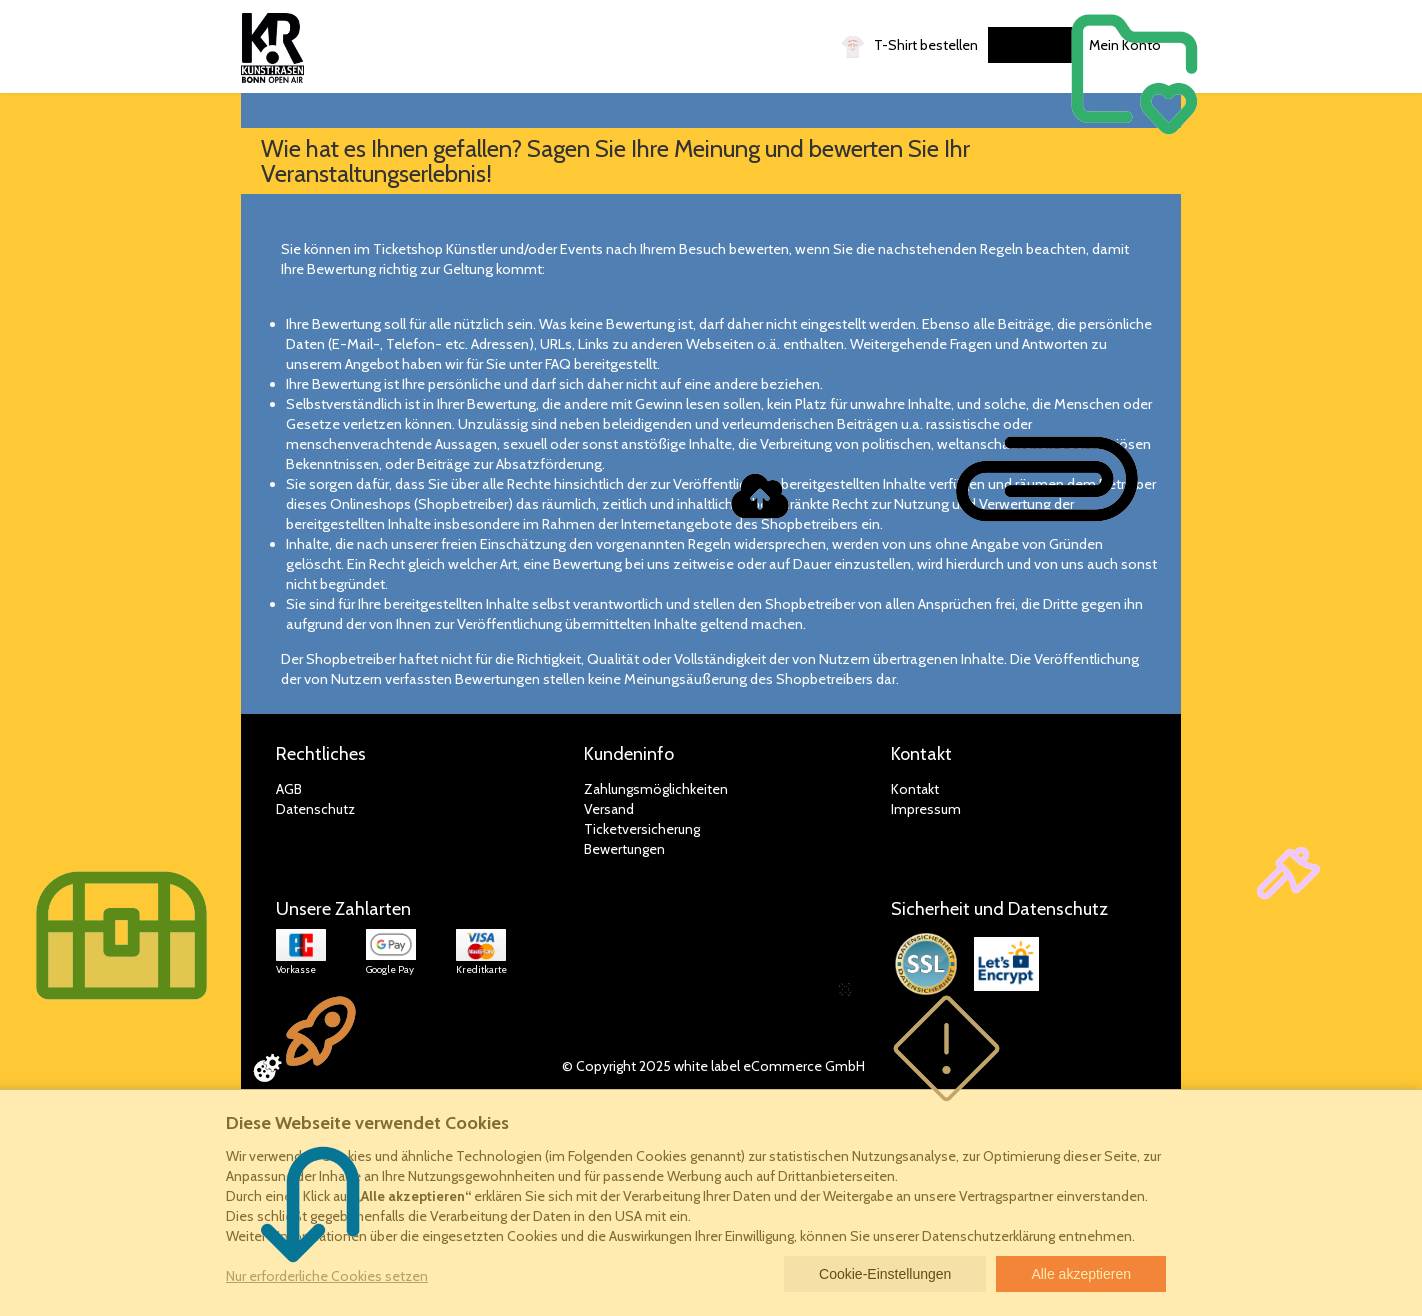 This screenshot has height=1316, width=1422. I want to click on open calculator app, so click(837, 998).